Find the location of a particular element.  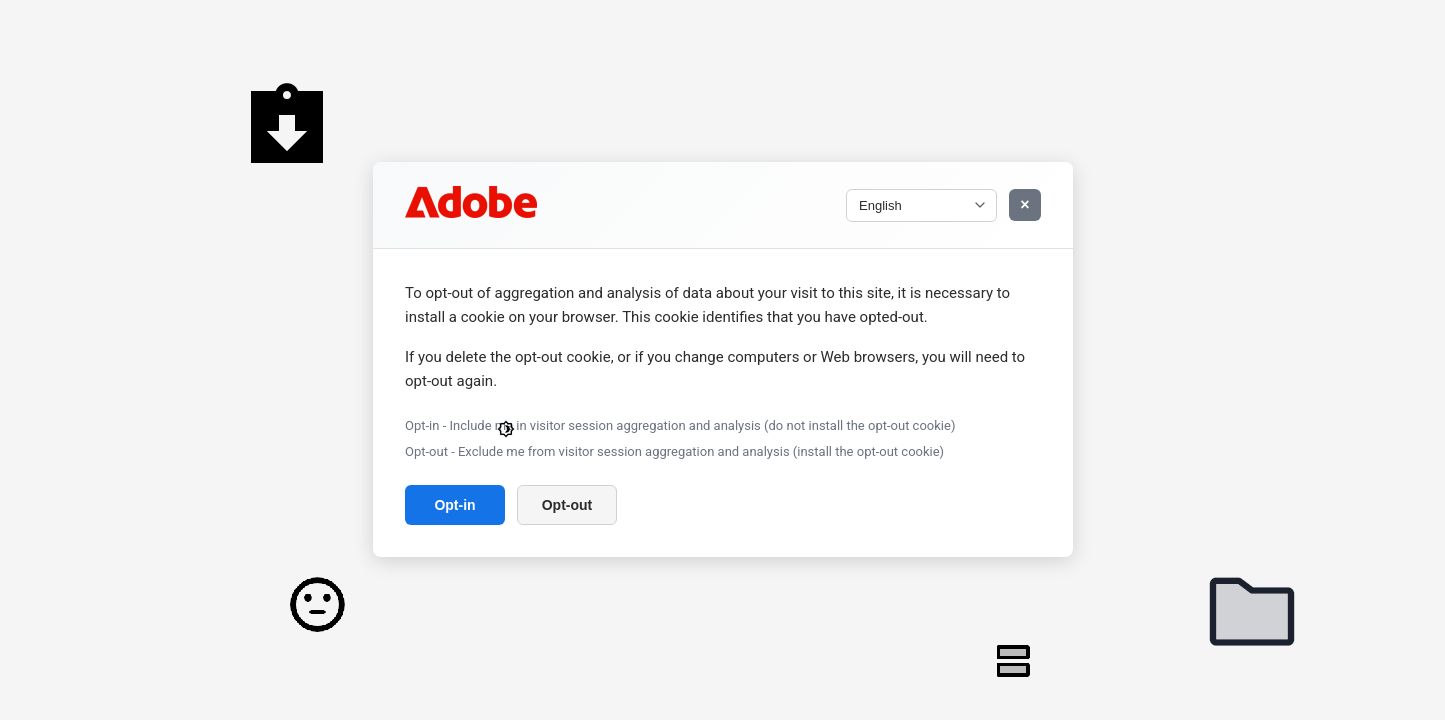

download or receive an assignment is located at coordinates (287, 127).